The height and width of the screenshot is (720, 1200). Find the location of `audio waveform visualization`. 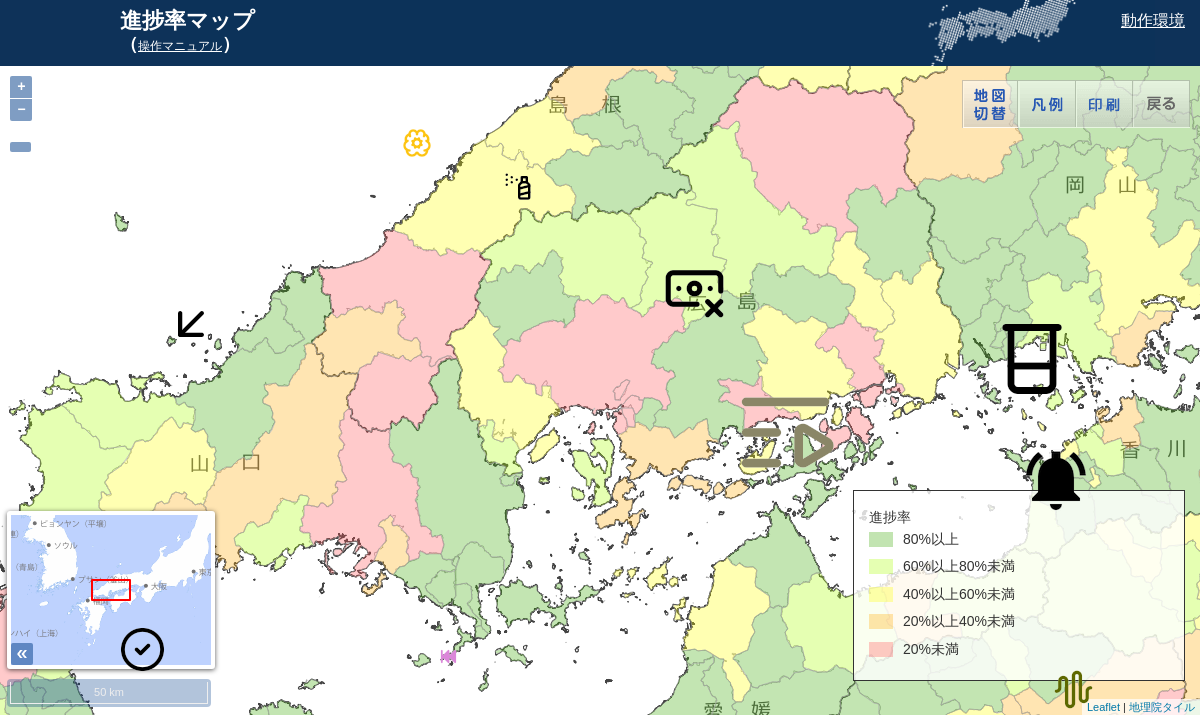

audio waveform visualization is located at coordinates (1073, 689).